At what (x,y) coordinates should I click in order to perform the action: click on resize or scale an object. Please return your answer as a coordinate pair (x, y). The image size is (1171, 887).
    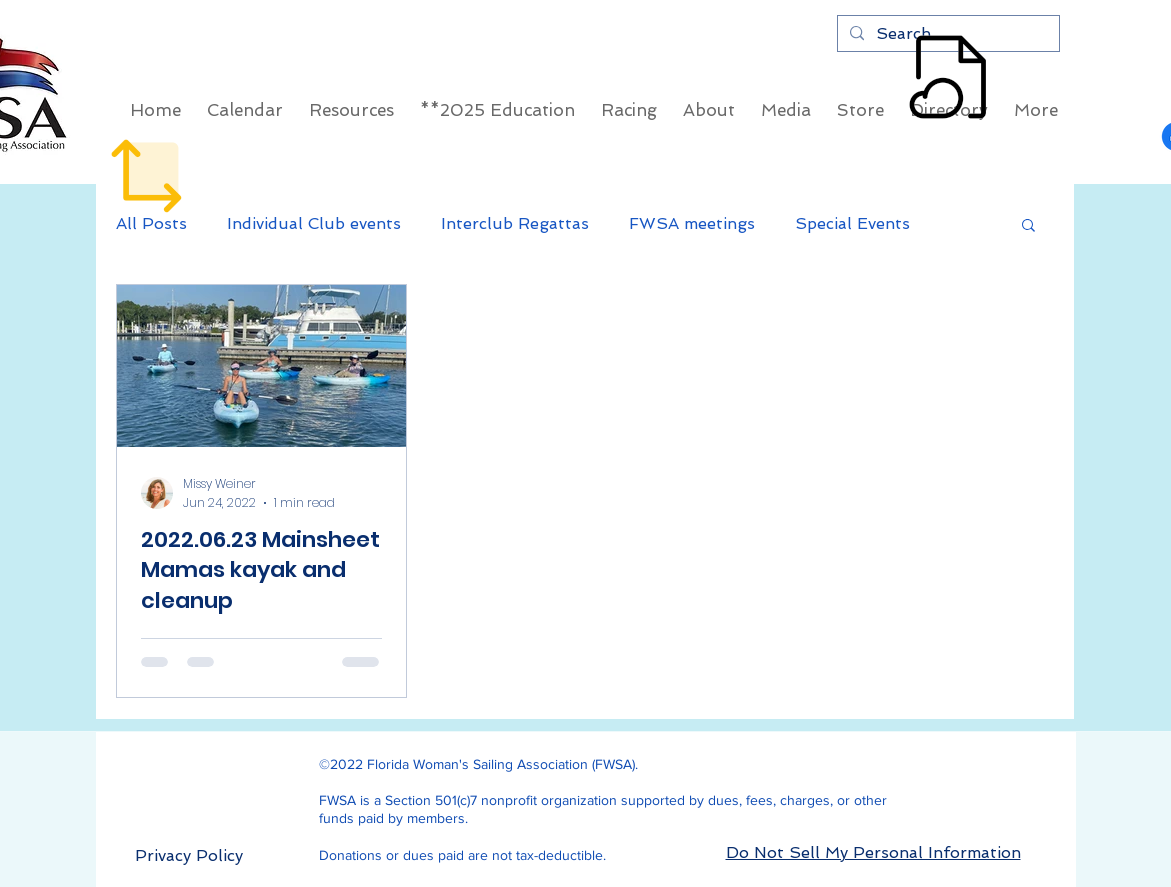
    Looking at the image, I should click on (143, 174).